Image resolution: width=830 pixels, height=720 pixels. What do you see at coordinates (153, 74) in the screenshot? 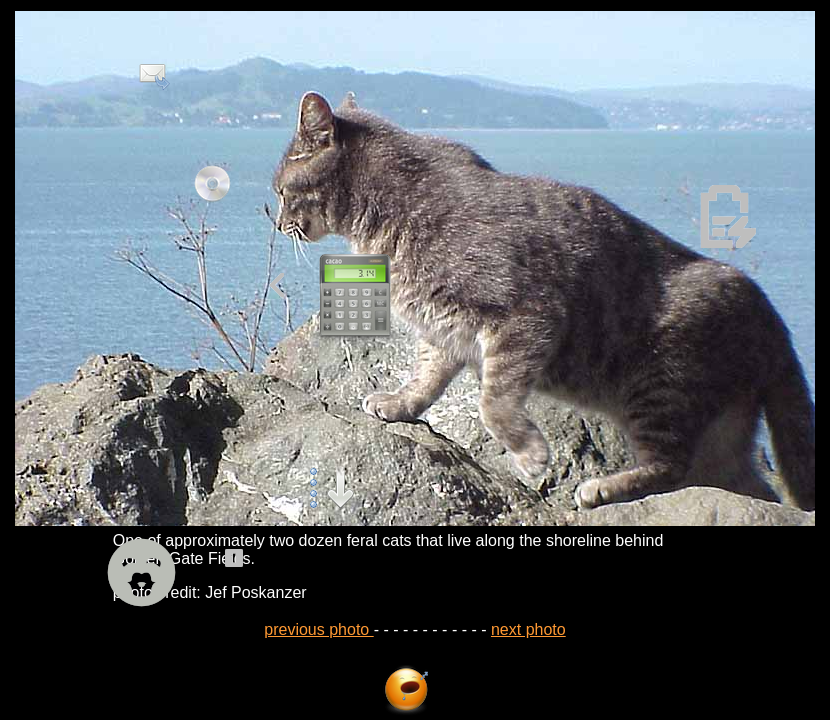
I see `forward this email to another recipient` at bounding box center [153, 74].